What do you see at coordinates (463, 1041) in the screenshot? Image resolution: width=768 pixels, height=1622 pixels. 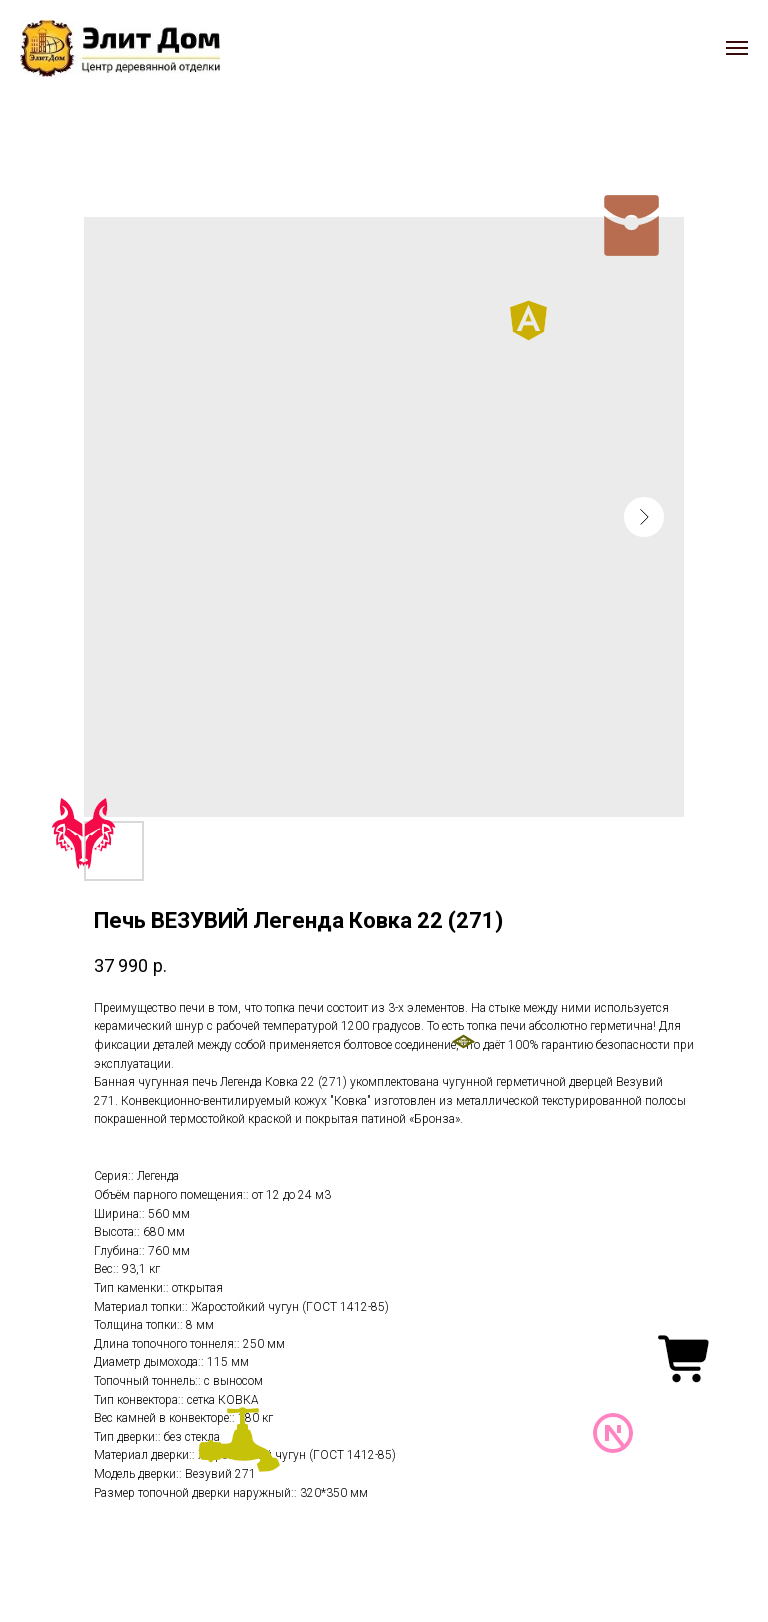 I see `open the Metro de Madrid transit app` at bounding box center [463, 1041].